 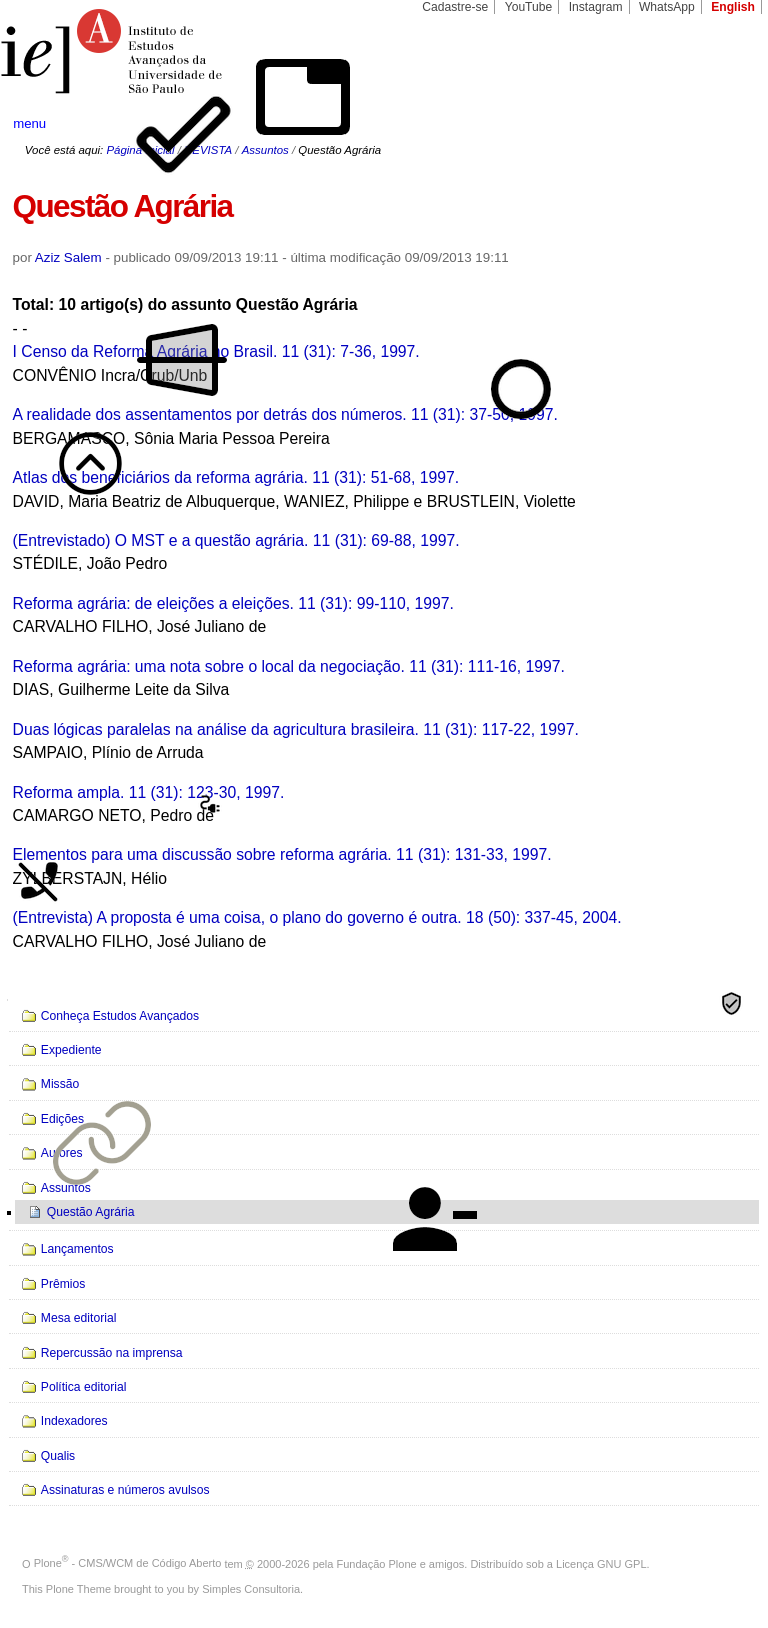 I want to click on indicates a verified or trusted user account, so click(x=731, y=1003).